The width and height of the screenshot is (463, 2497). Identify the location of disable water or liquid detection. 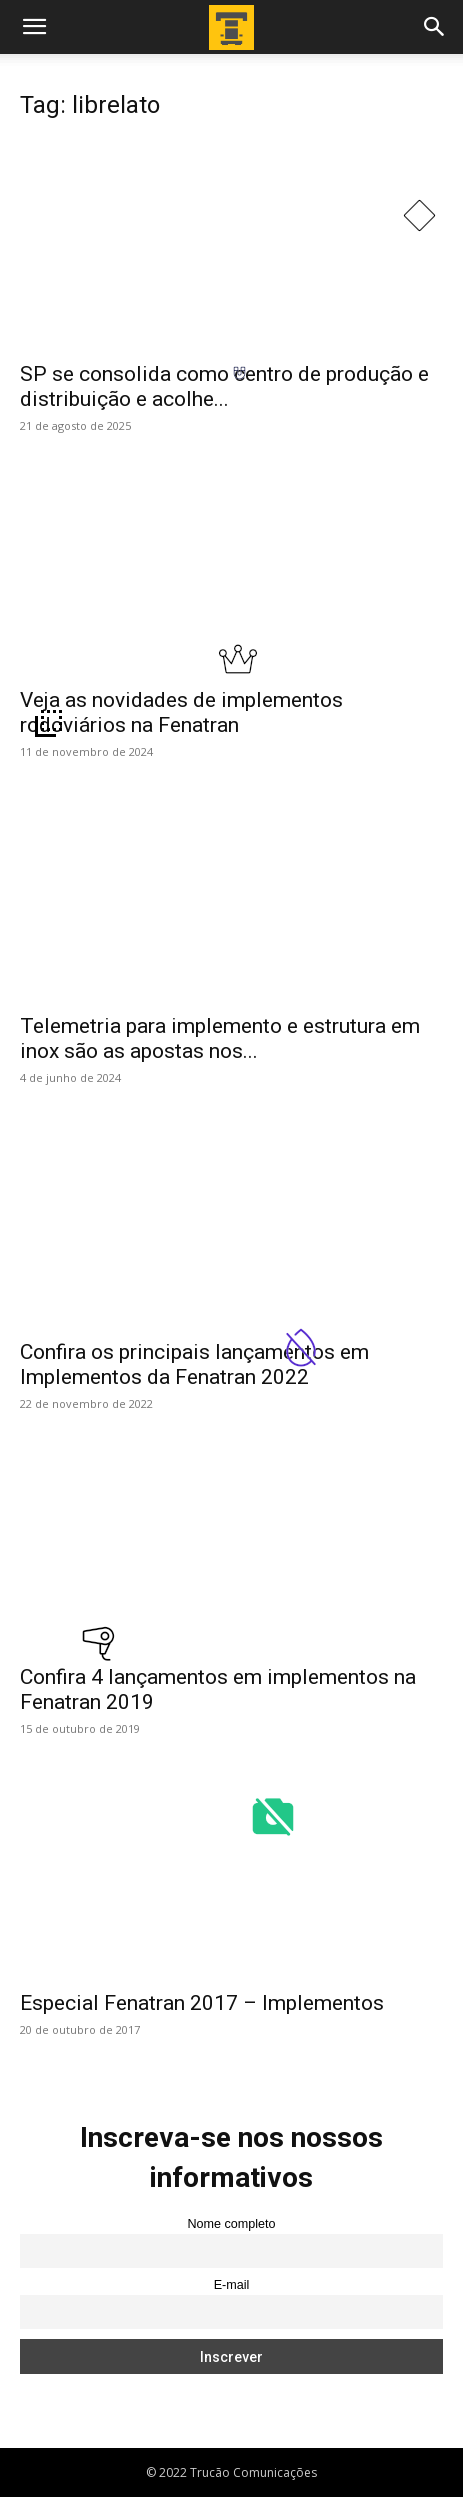
(301, 1349).